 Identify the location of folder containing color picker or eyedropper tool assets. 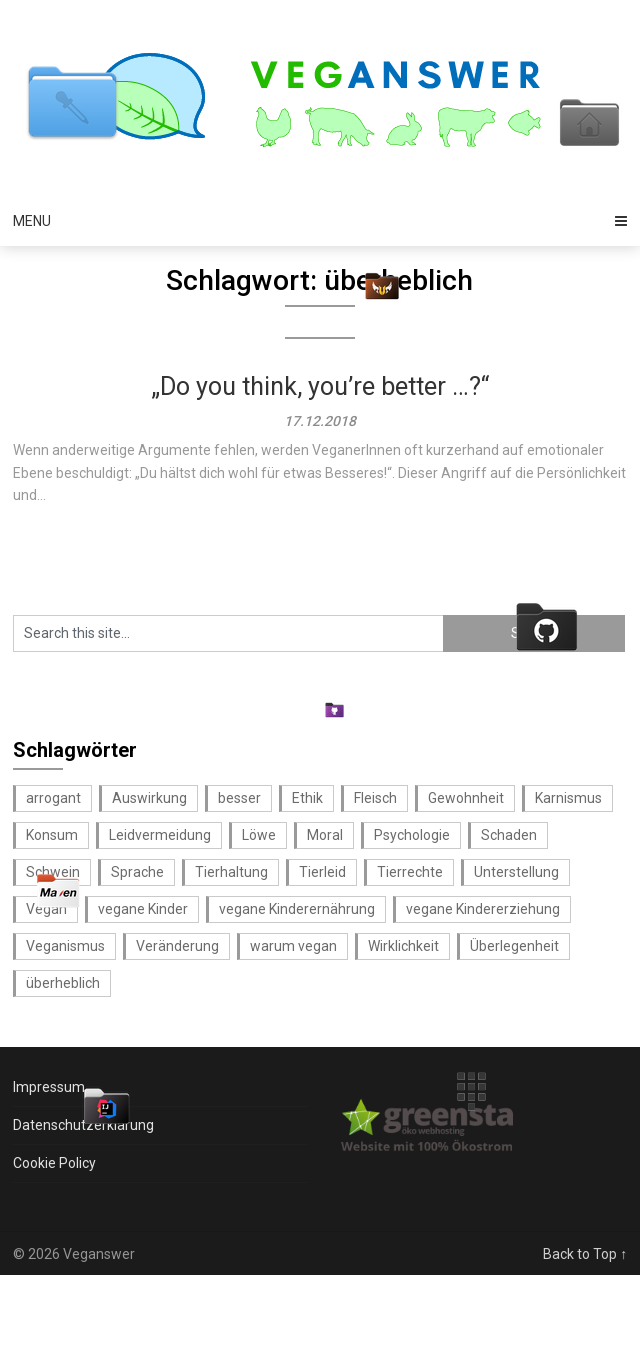
(72, 101).